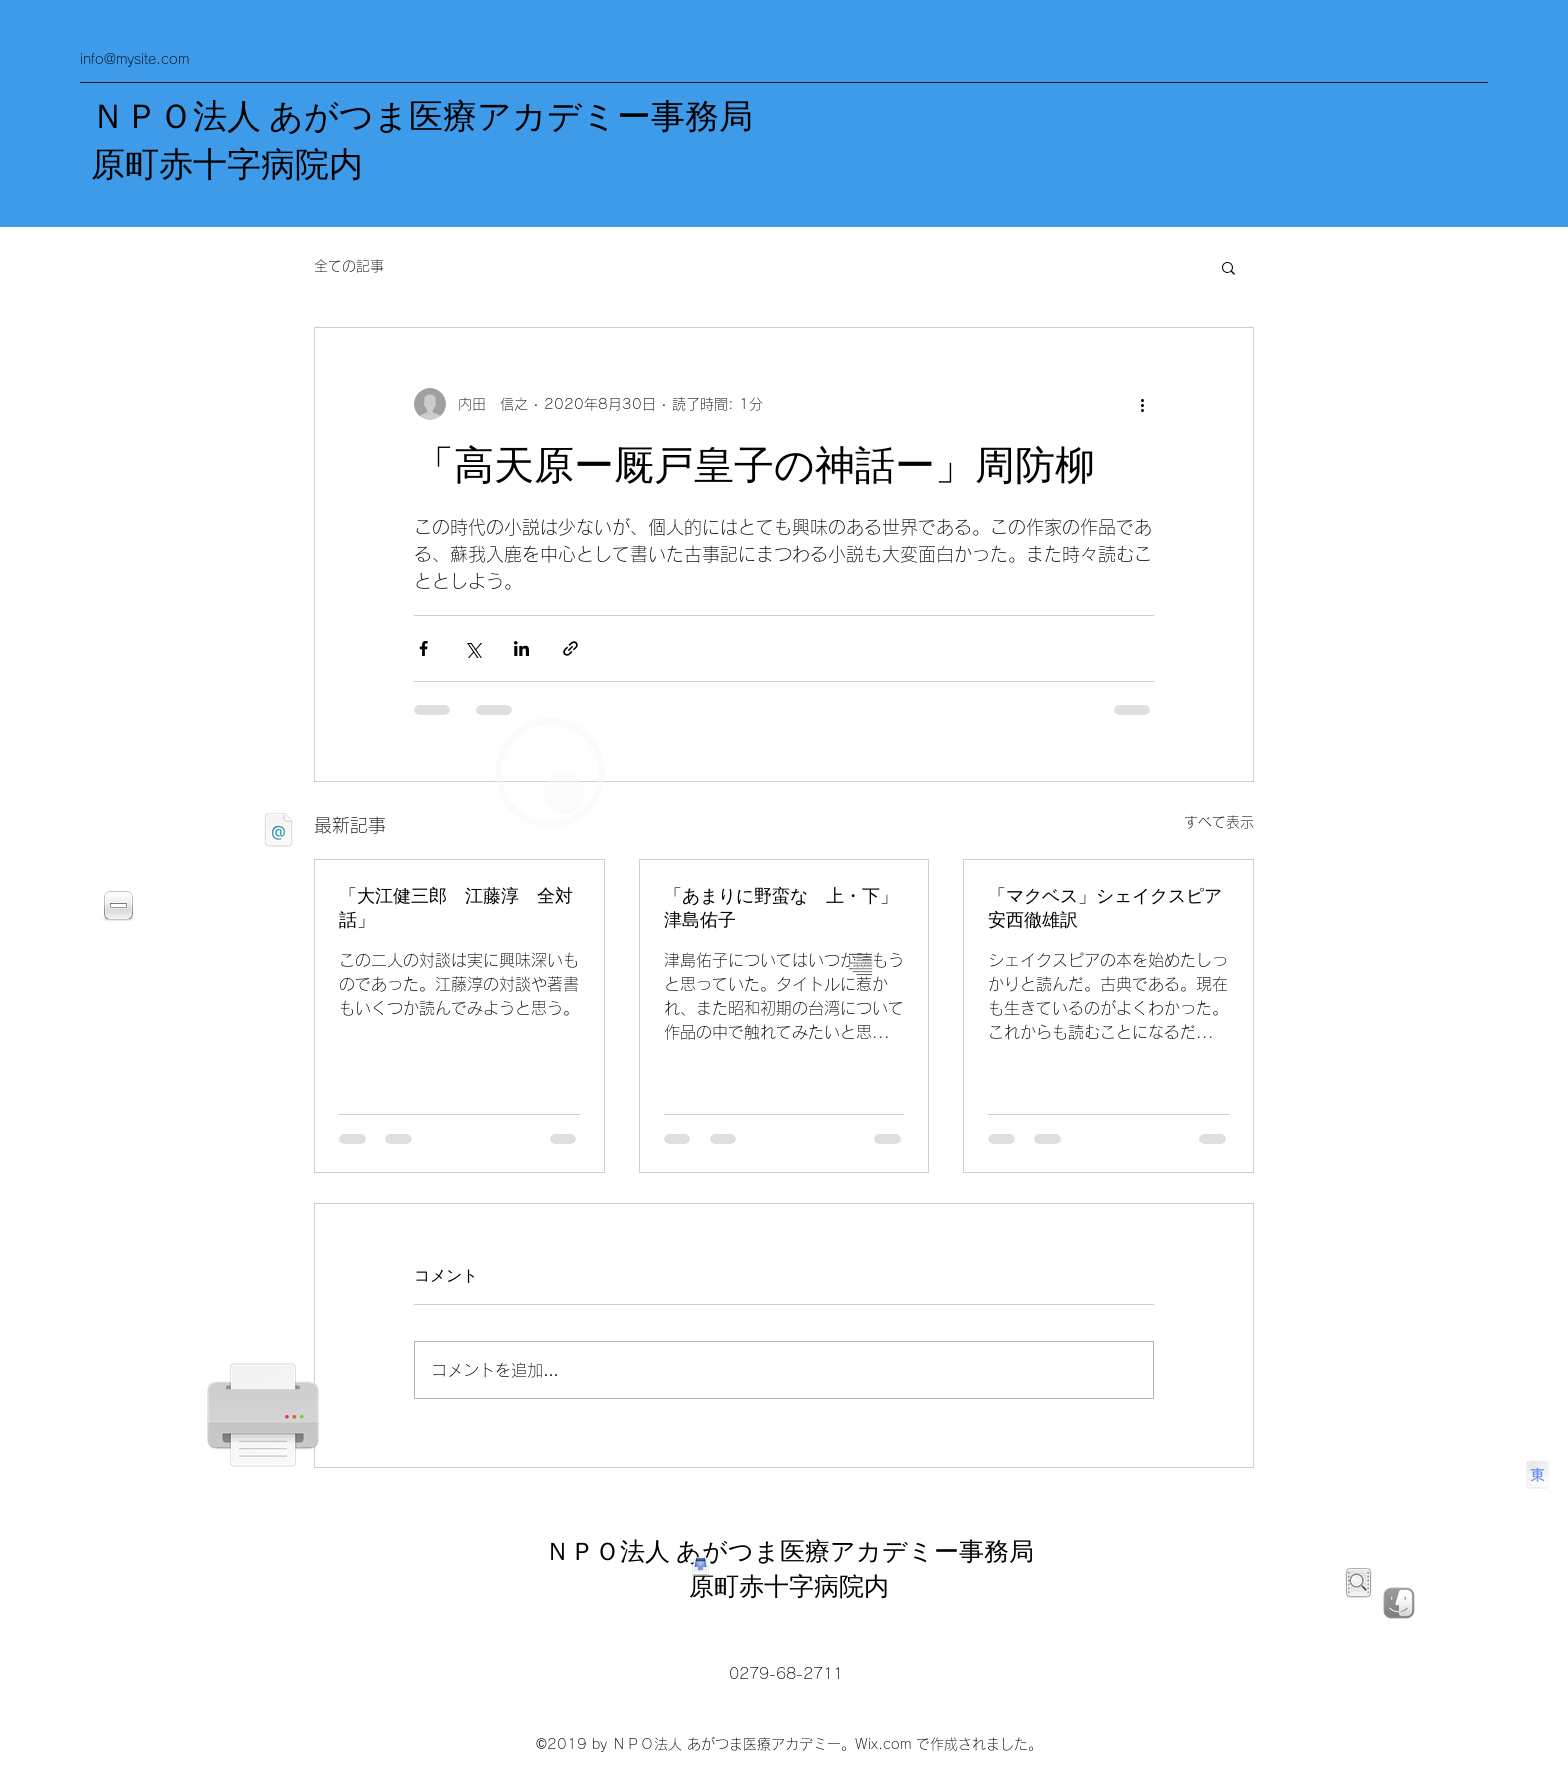 This screenshot has width=1568, height=1780. Describe the element at coordinates (1358, 1582) in the screenshot. I see `open system log viewer` at that location.